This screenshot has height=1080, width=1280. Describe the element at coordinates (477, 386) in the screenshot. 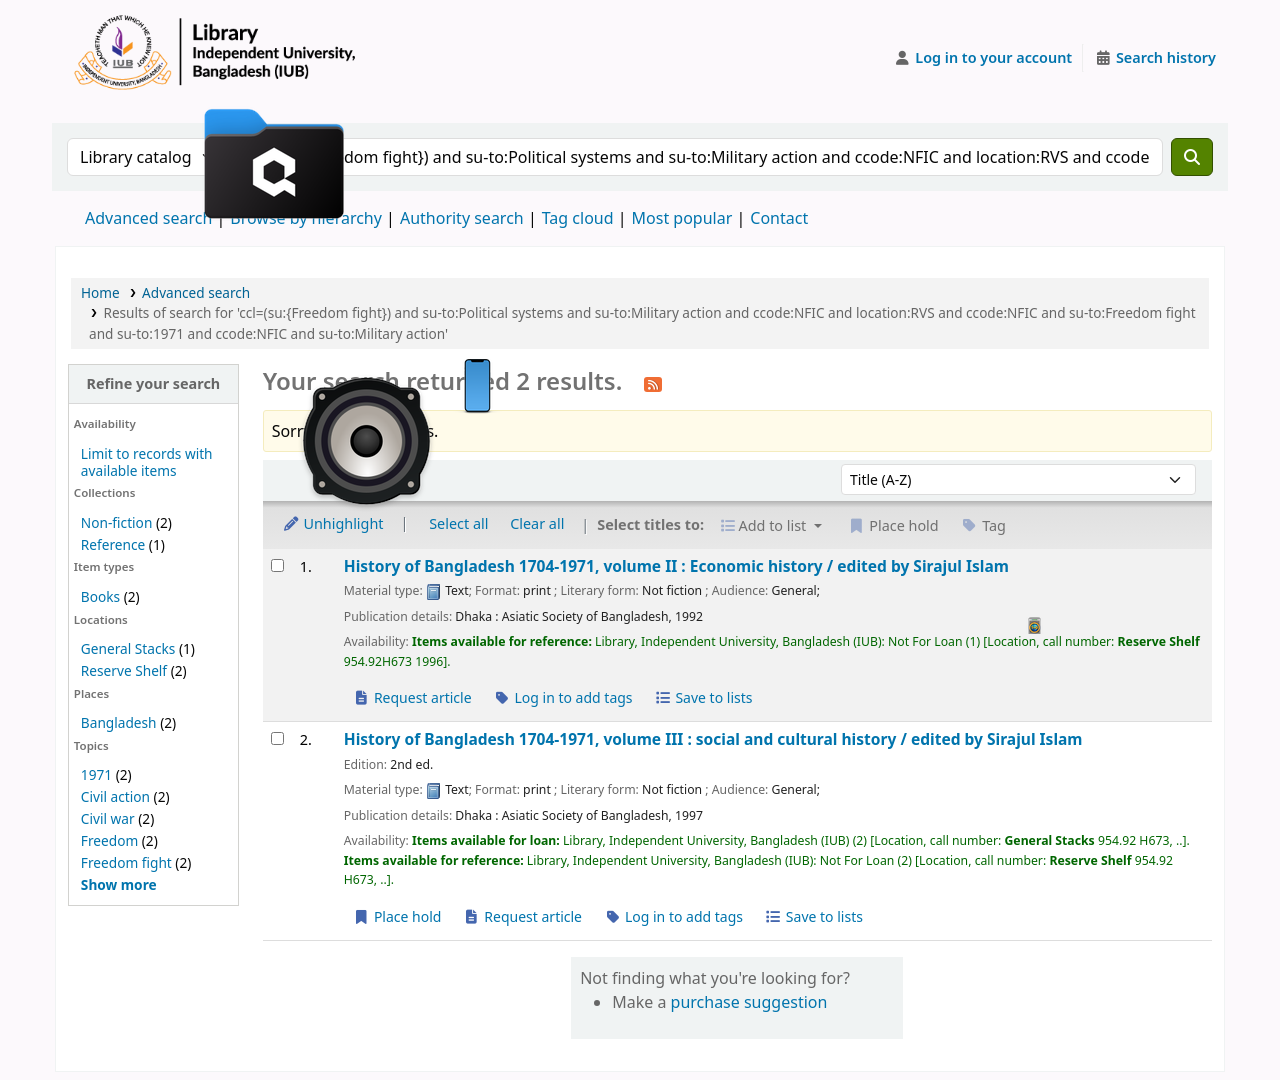

I see `iPhone 12 Pro device icon` at that location.